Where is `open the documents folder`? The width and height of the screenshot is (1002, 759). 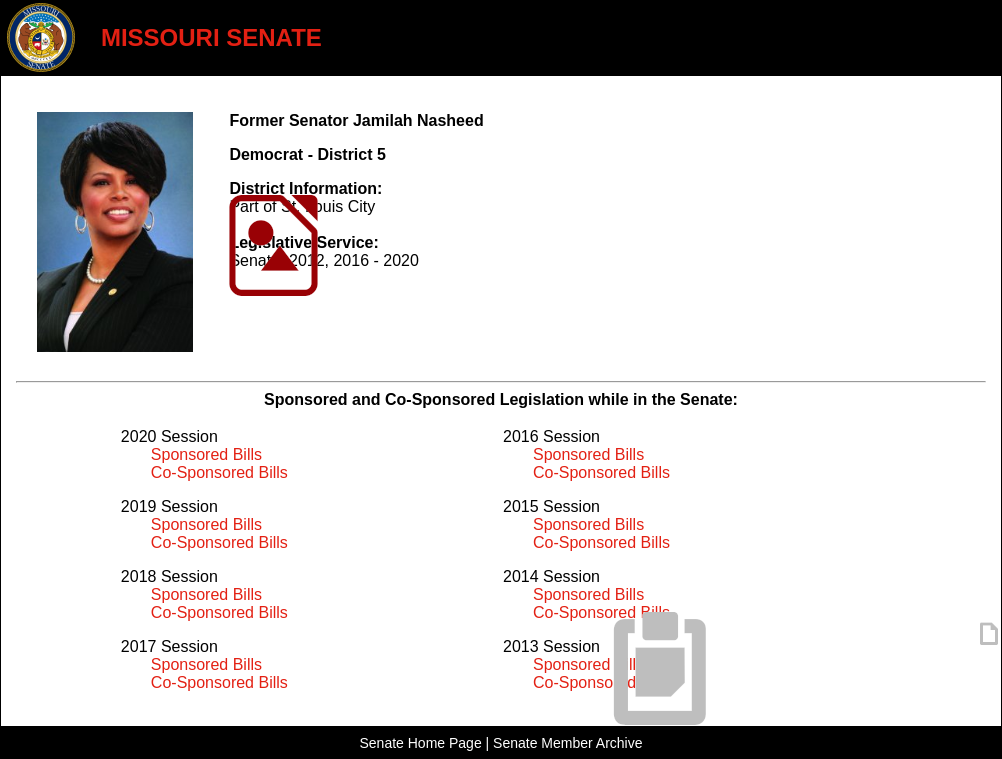 open the documents folder is located at coordinates (989, 633).